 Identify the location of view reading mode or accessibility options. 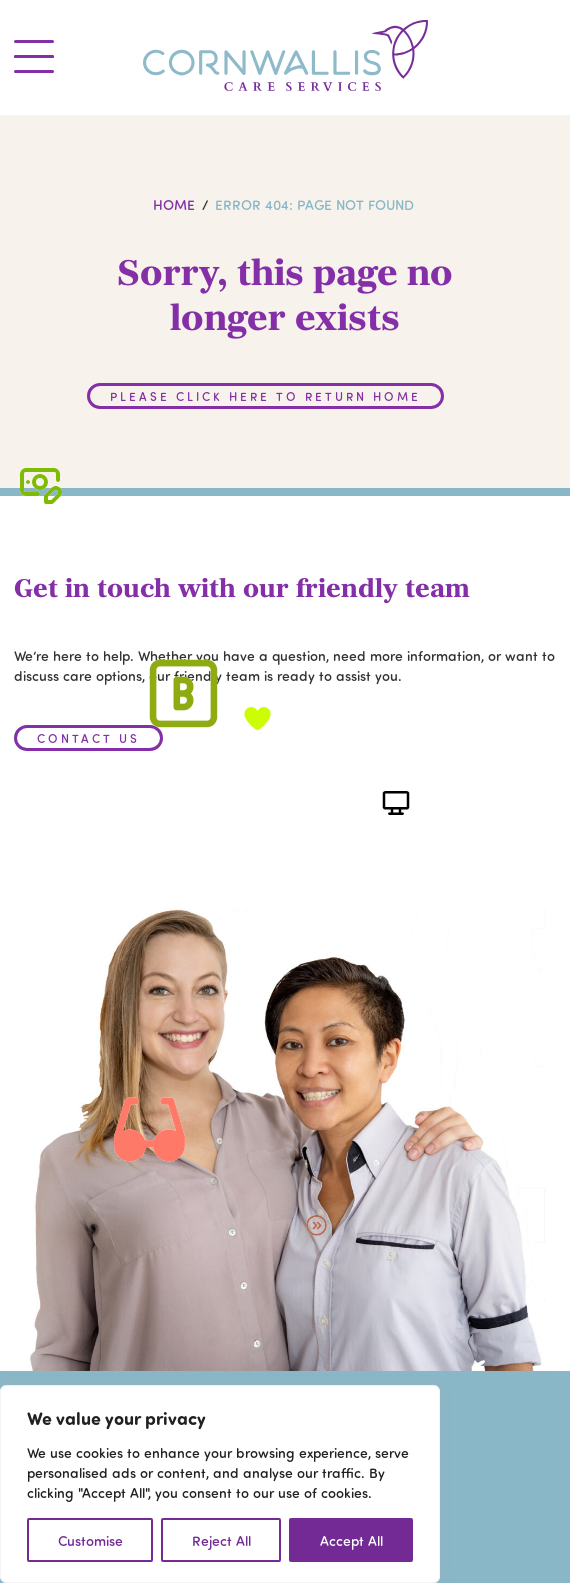
(149, 1129).